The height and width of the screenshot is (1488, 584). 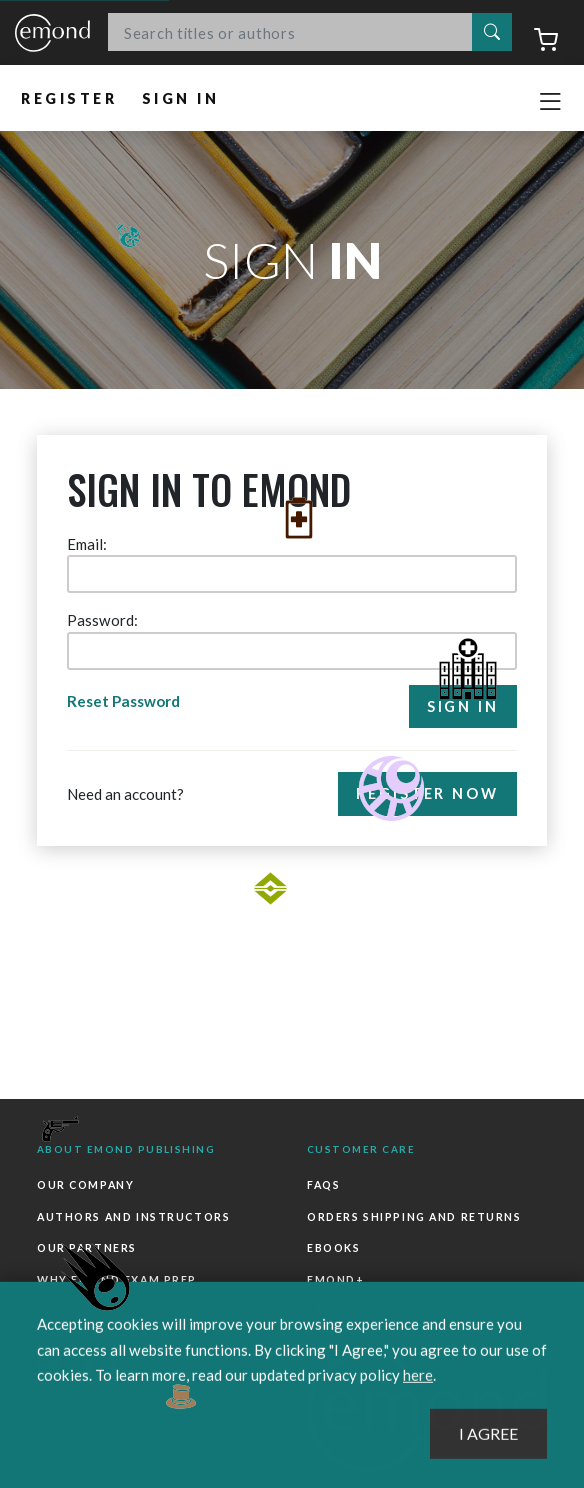 I want to click on indicates a falling or dropping game element, so click(x=95, y=1276).